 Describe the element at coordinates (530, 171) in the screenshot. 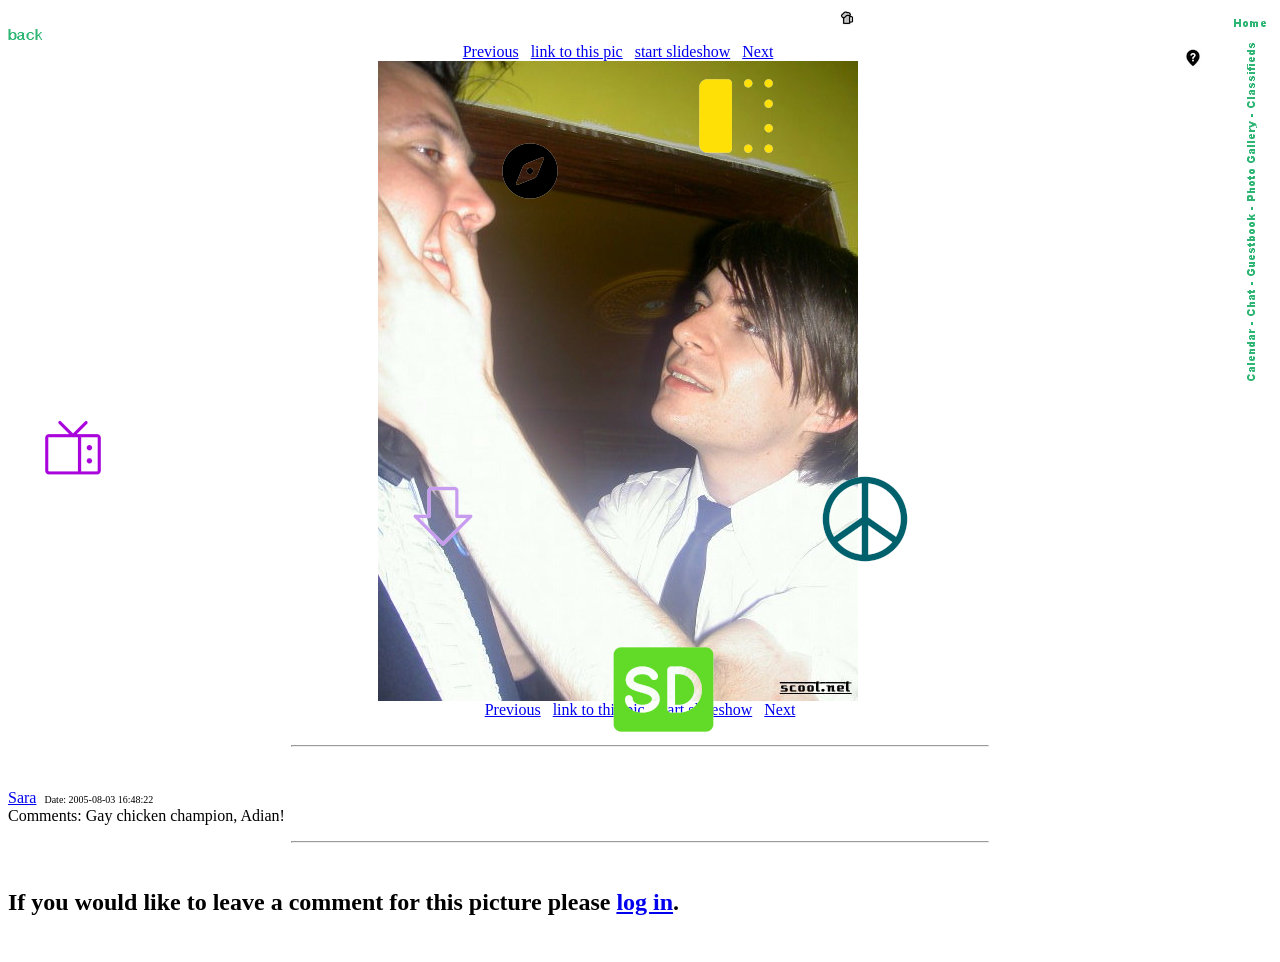

I see `access navigation or direction features` at that location.